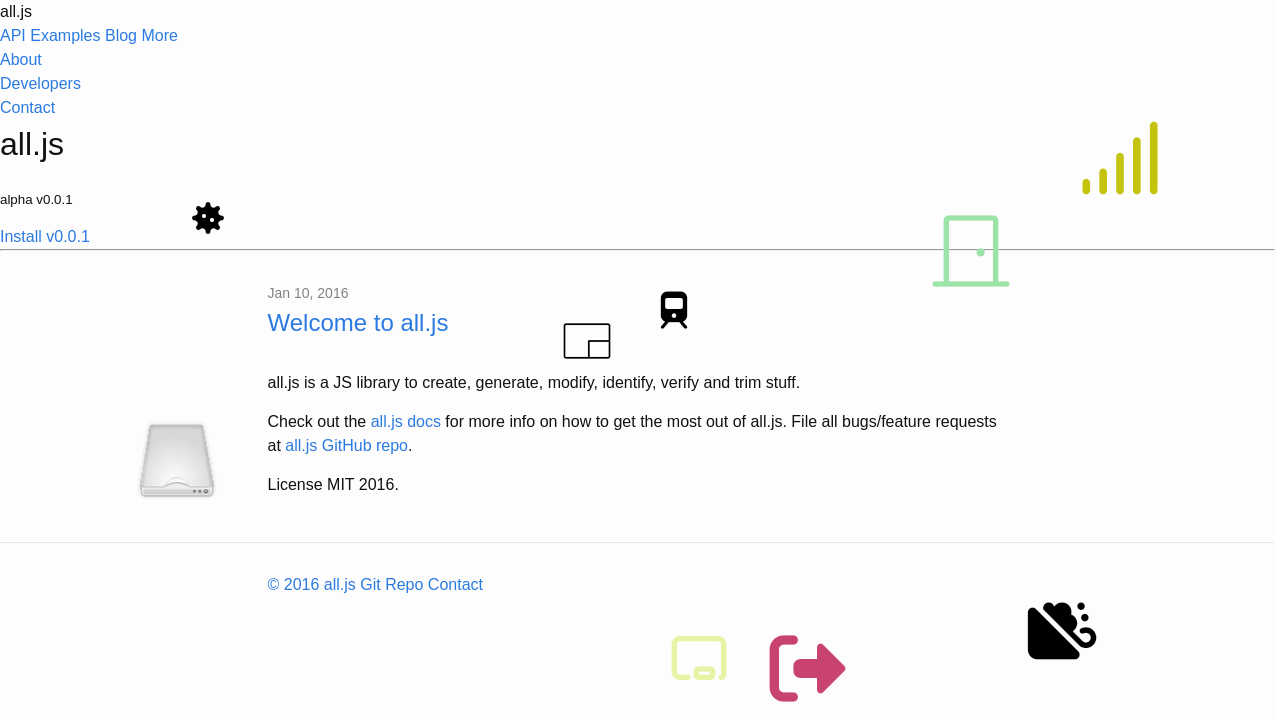  Describe the element at coordinates (177, 461) in the screenshot. I see `access scanner device settings` at that location.